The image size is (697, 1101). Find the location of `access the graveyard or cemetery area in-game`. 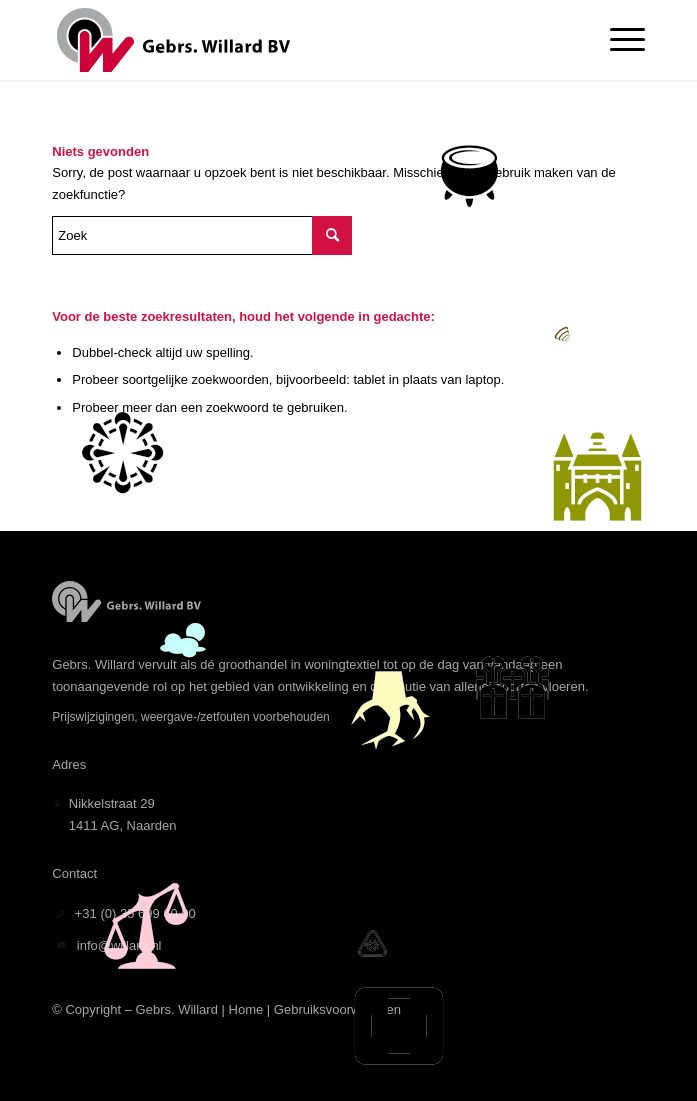

access the graveyard or cemetery area in-game is located at coordinates (512, 683).